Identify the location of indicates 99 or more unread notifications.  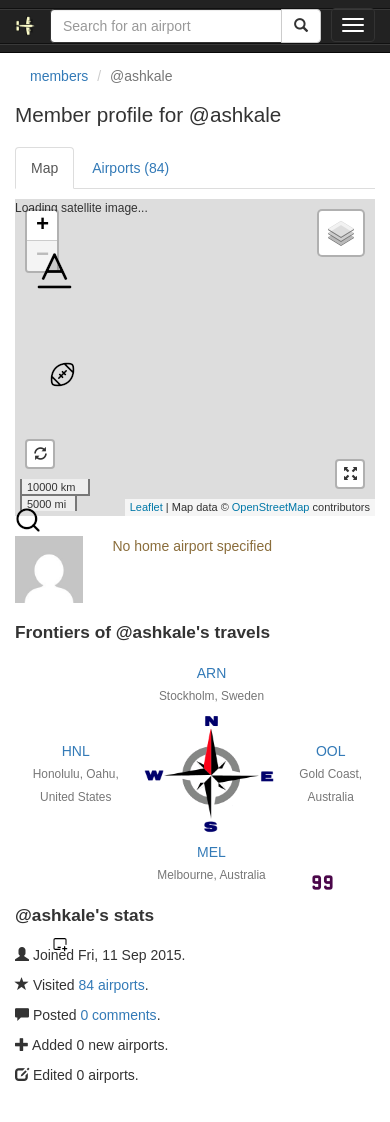
(322, 882).